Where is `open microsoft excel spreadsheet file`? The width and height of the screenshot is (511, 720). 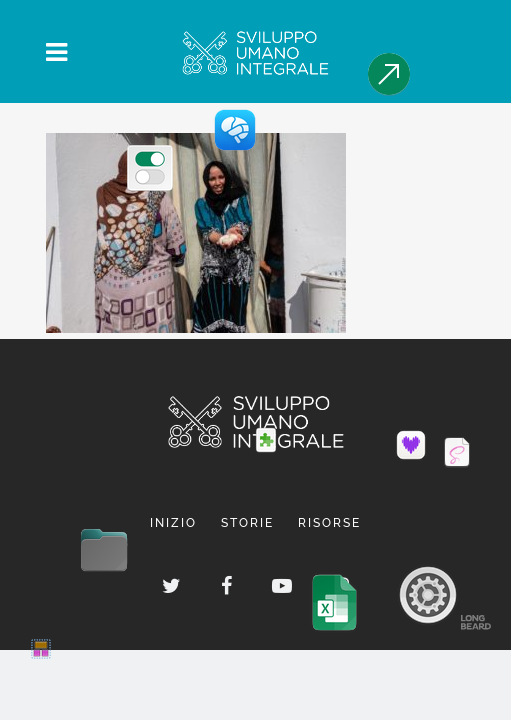
open microsoft excel spreadsheet file is located at coordinates (334, 602).